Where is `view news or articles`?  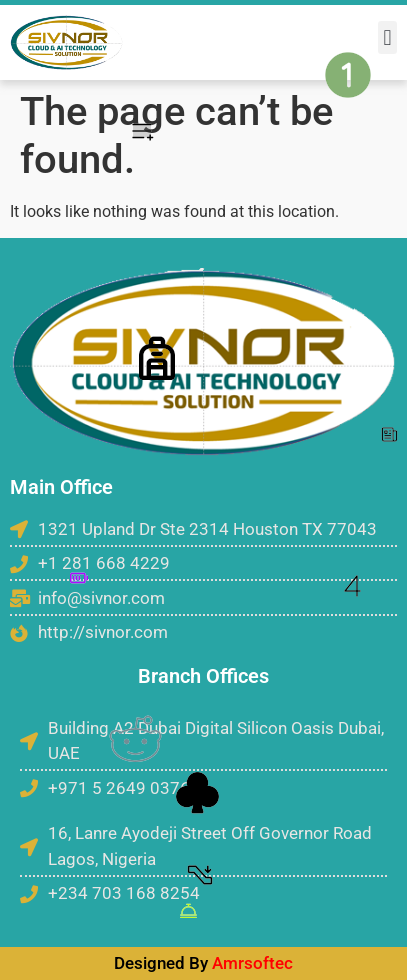 view news or articles is located at coordinates (389, 434).